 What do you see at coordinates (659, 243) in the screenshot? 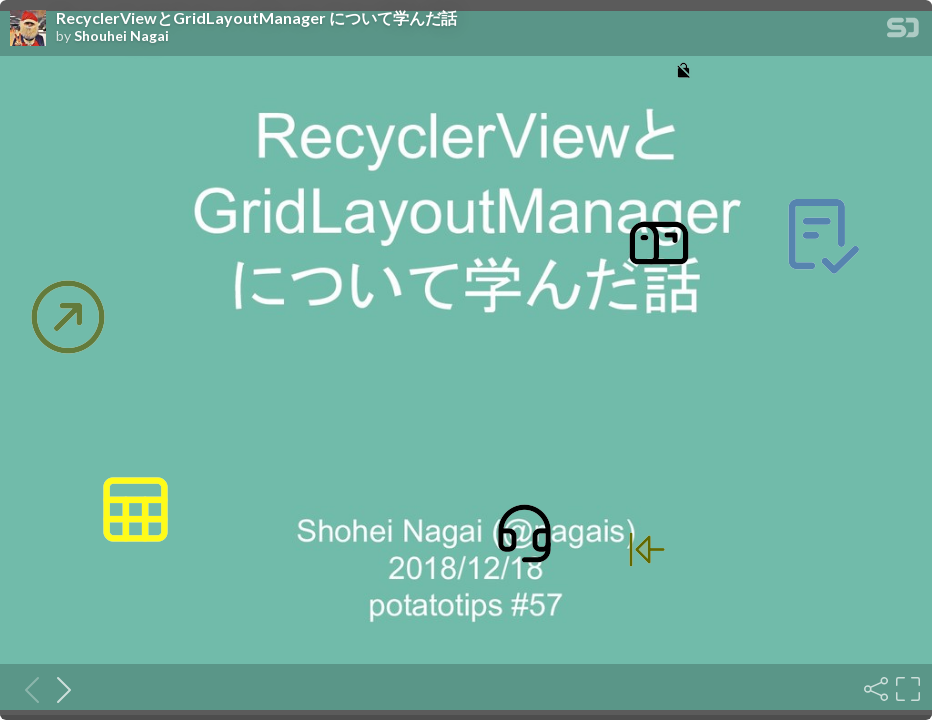
I see `access your mailbox or inbox` at bounding box center [659, 243].